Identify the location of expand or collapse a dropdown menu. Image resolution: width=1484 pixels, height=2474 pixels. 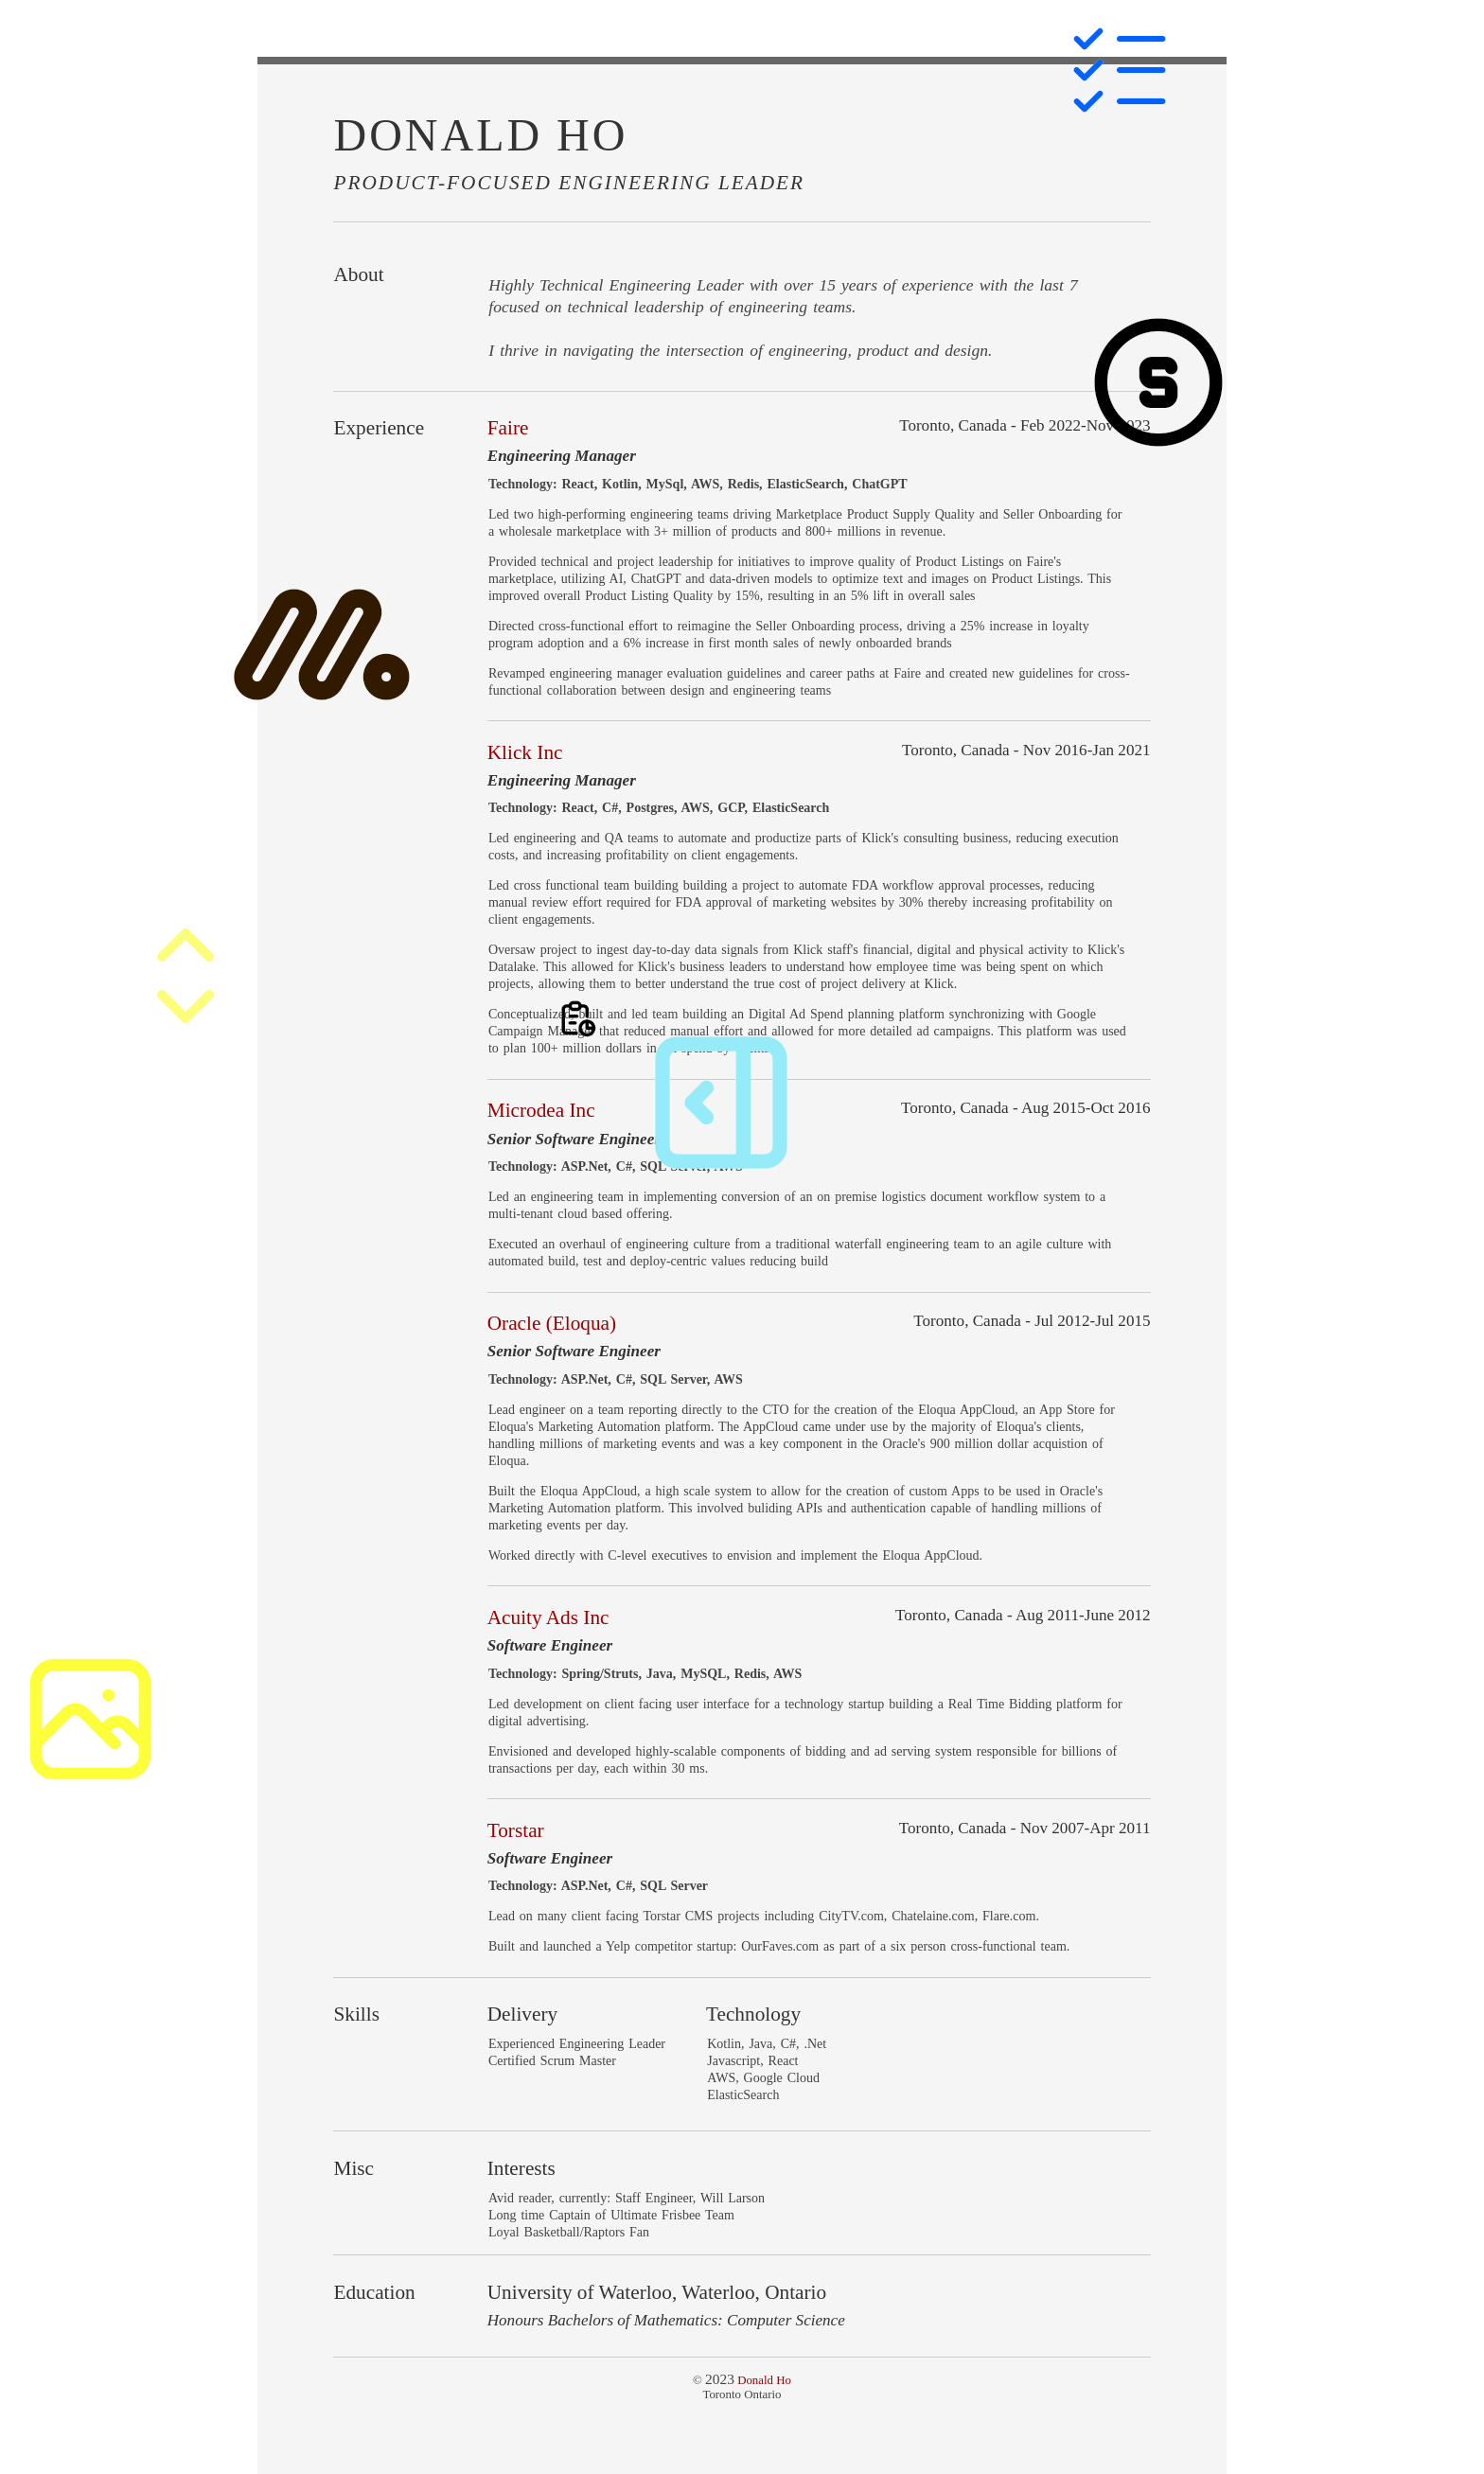
(186, 976).